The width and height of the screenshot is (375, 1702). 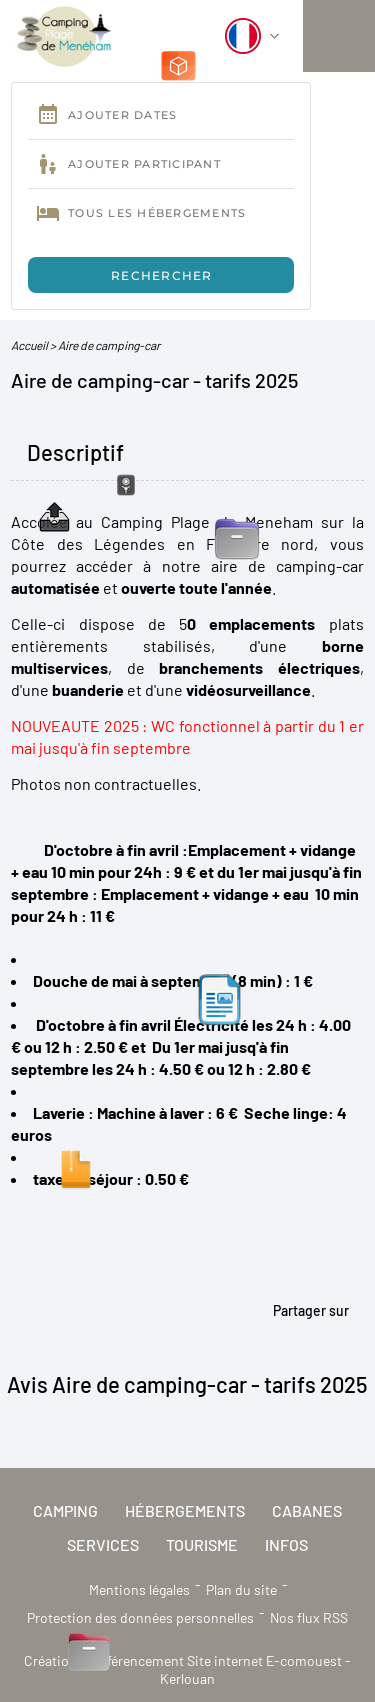 What do you see at coordinates (219, 999) in the screenshot?
I see `open a text document template file` at bounding box center [219, 999].